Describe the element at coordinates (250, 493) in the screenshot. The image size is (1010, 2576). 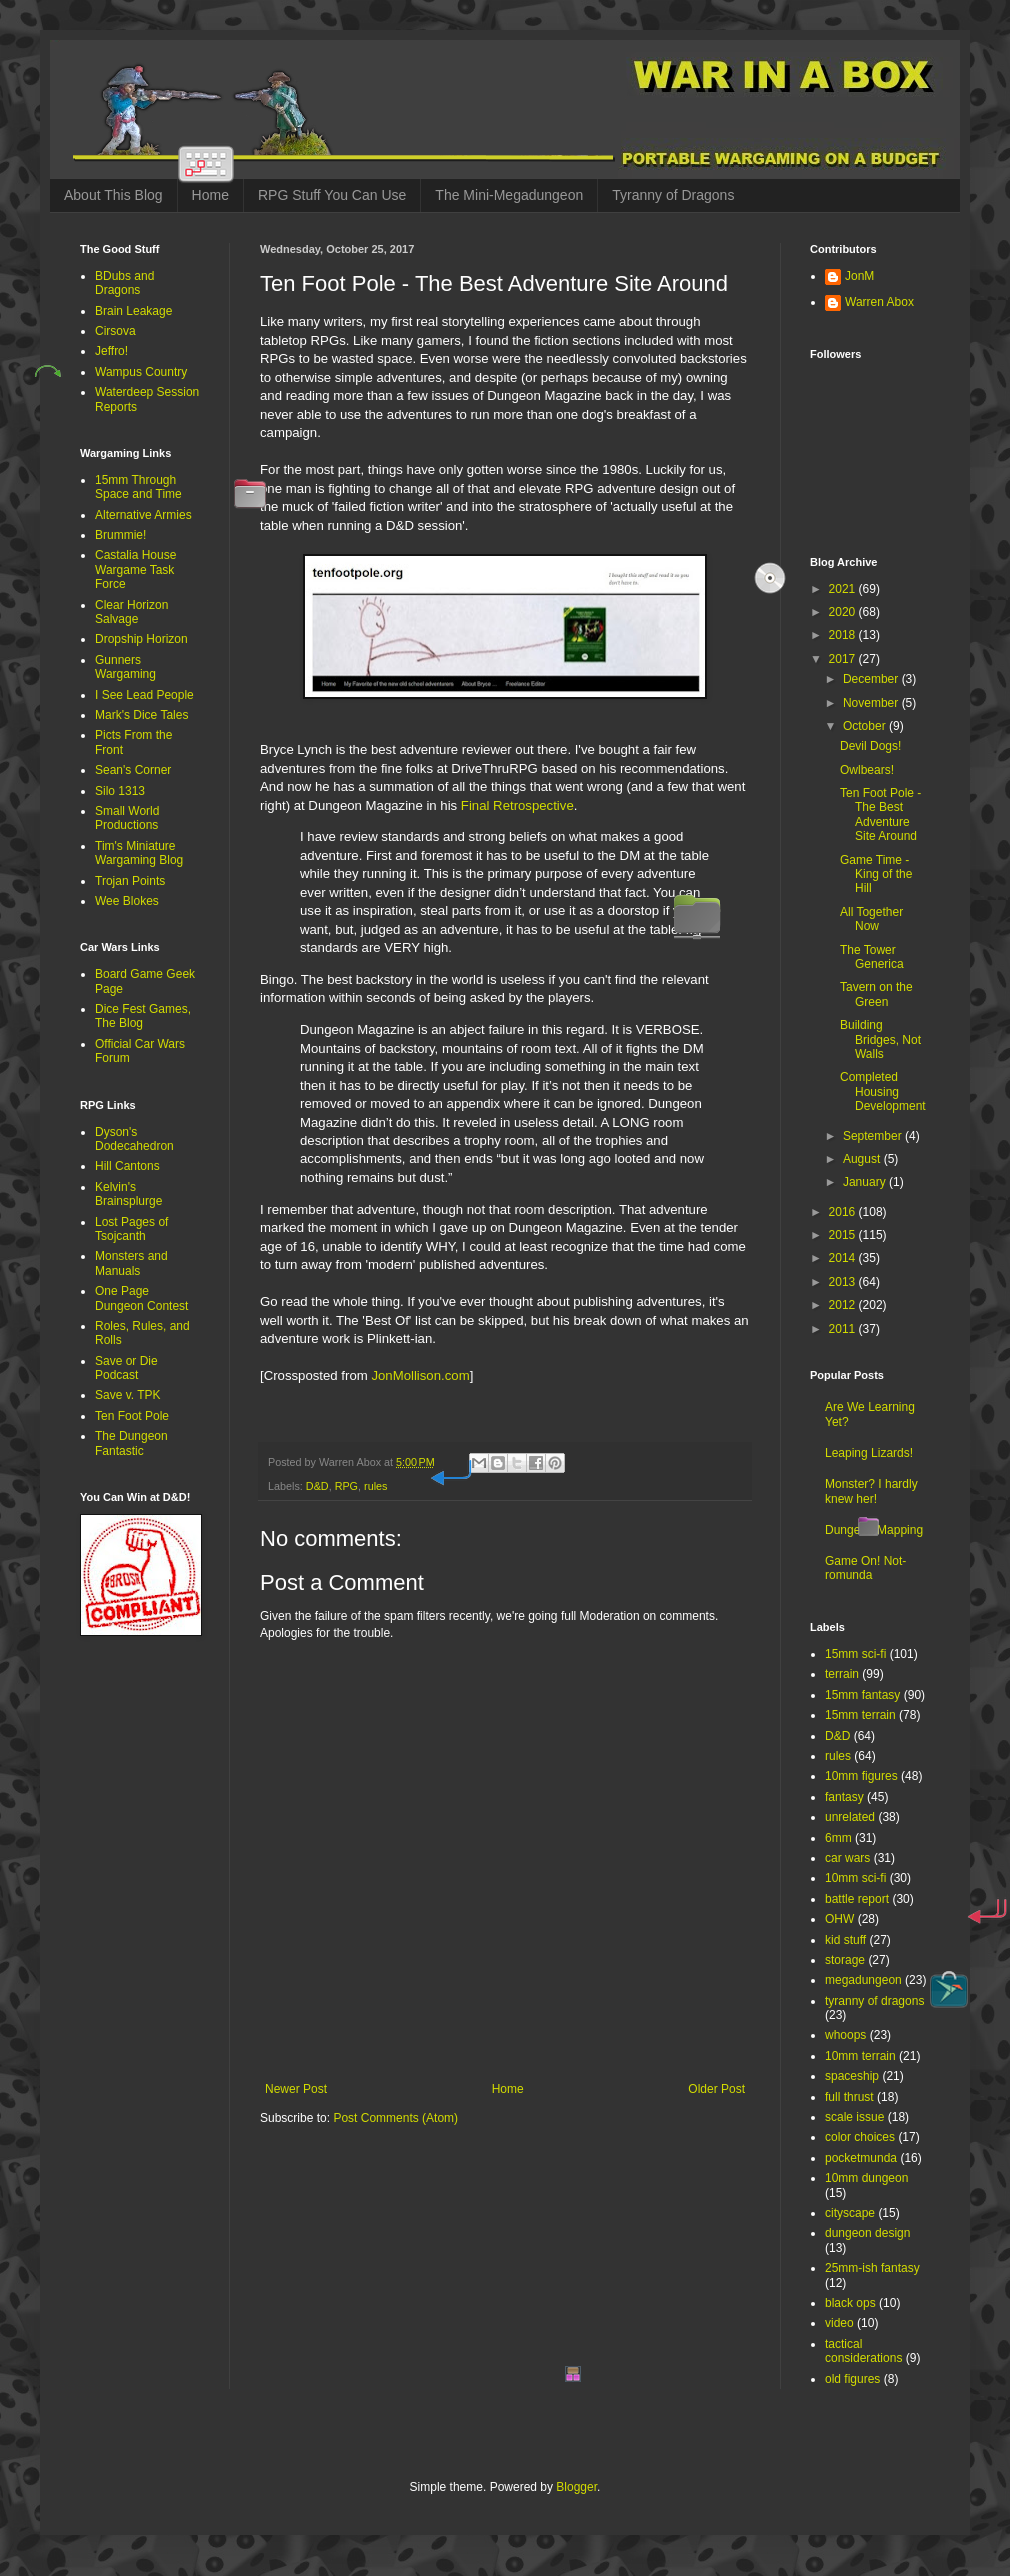
I see `open the file manager` at that location.